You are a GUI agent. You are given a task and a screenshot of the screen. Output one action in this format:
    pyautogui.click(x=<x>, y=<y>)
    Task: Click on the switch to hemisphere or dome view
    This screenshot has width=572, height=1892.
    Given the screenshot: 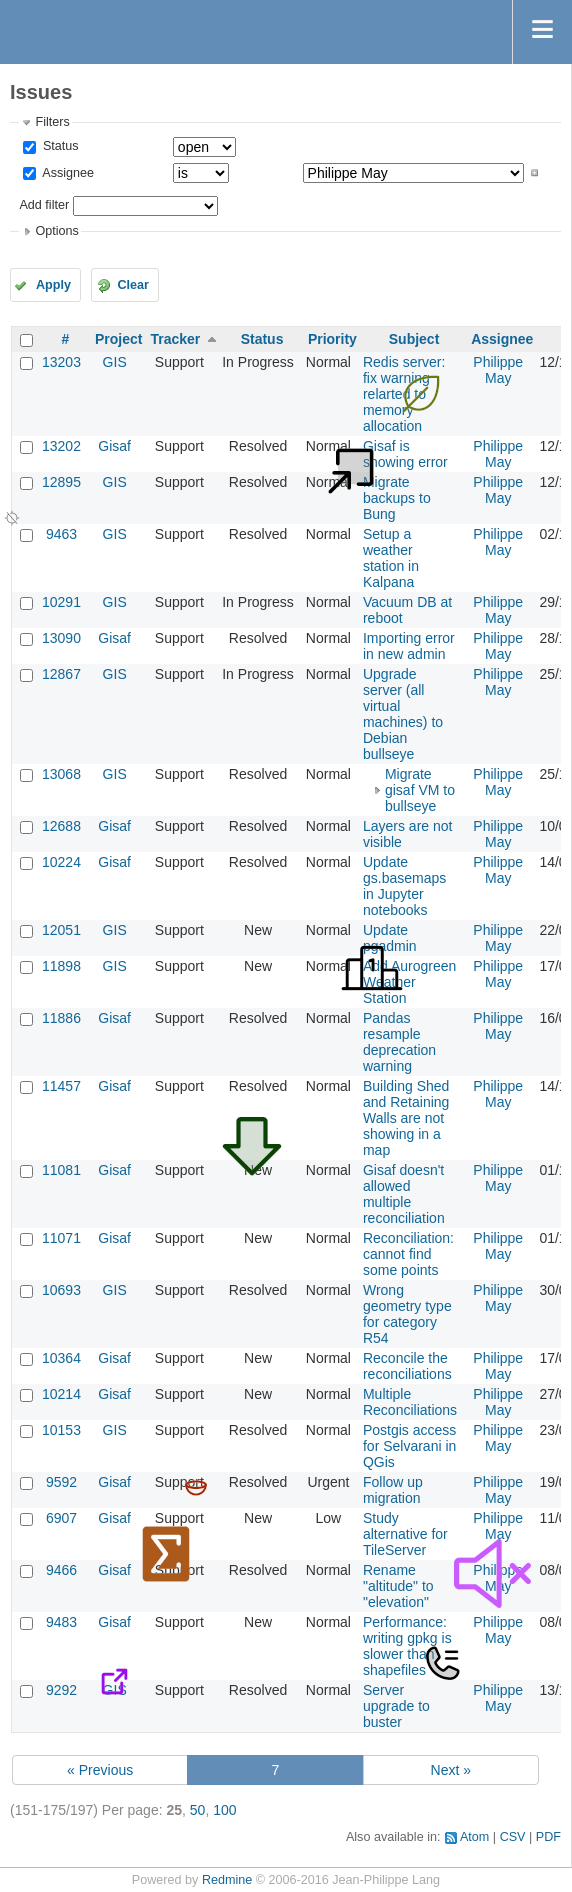 What is the action you would take?
    pyautogui.click(x=196, y=1488)
    